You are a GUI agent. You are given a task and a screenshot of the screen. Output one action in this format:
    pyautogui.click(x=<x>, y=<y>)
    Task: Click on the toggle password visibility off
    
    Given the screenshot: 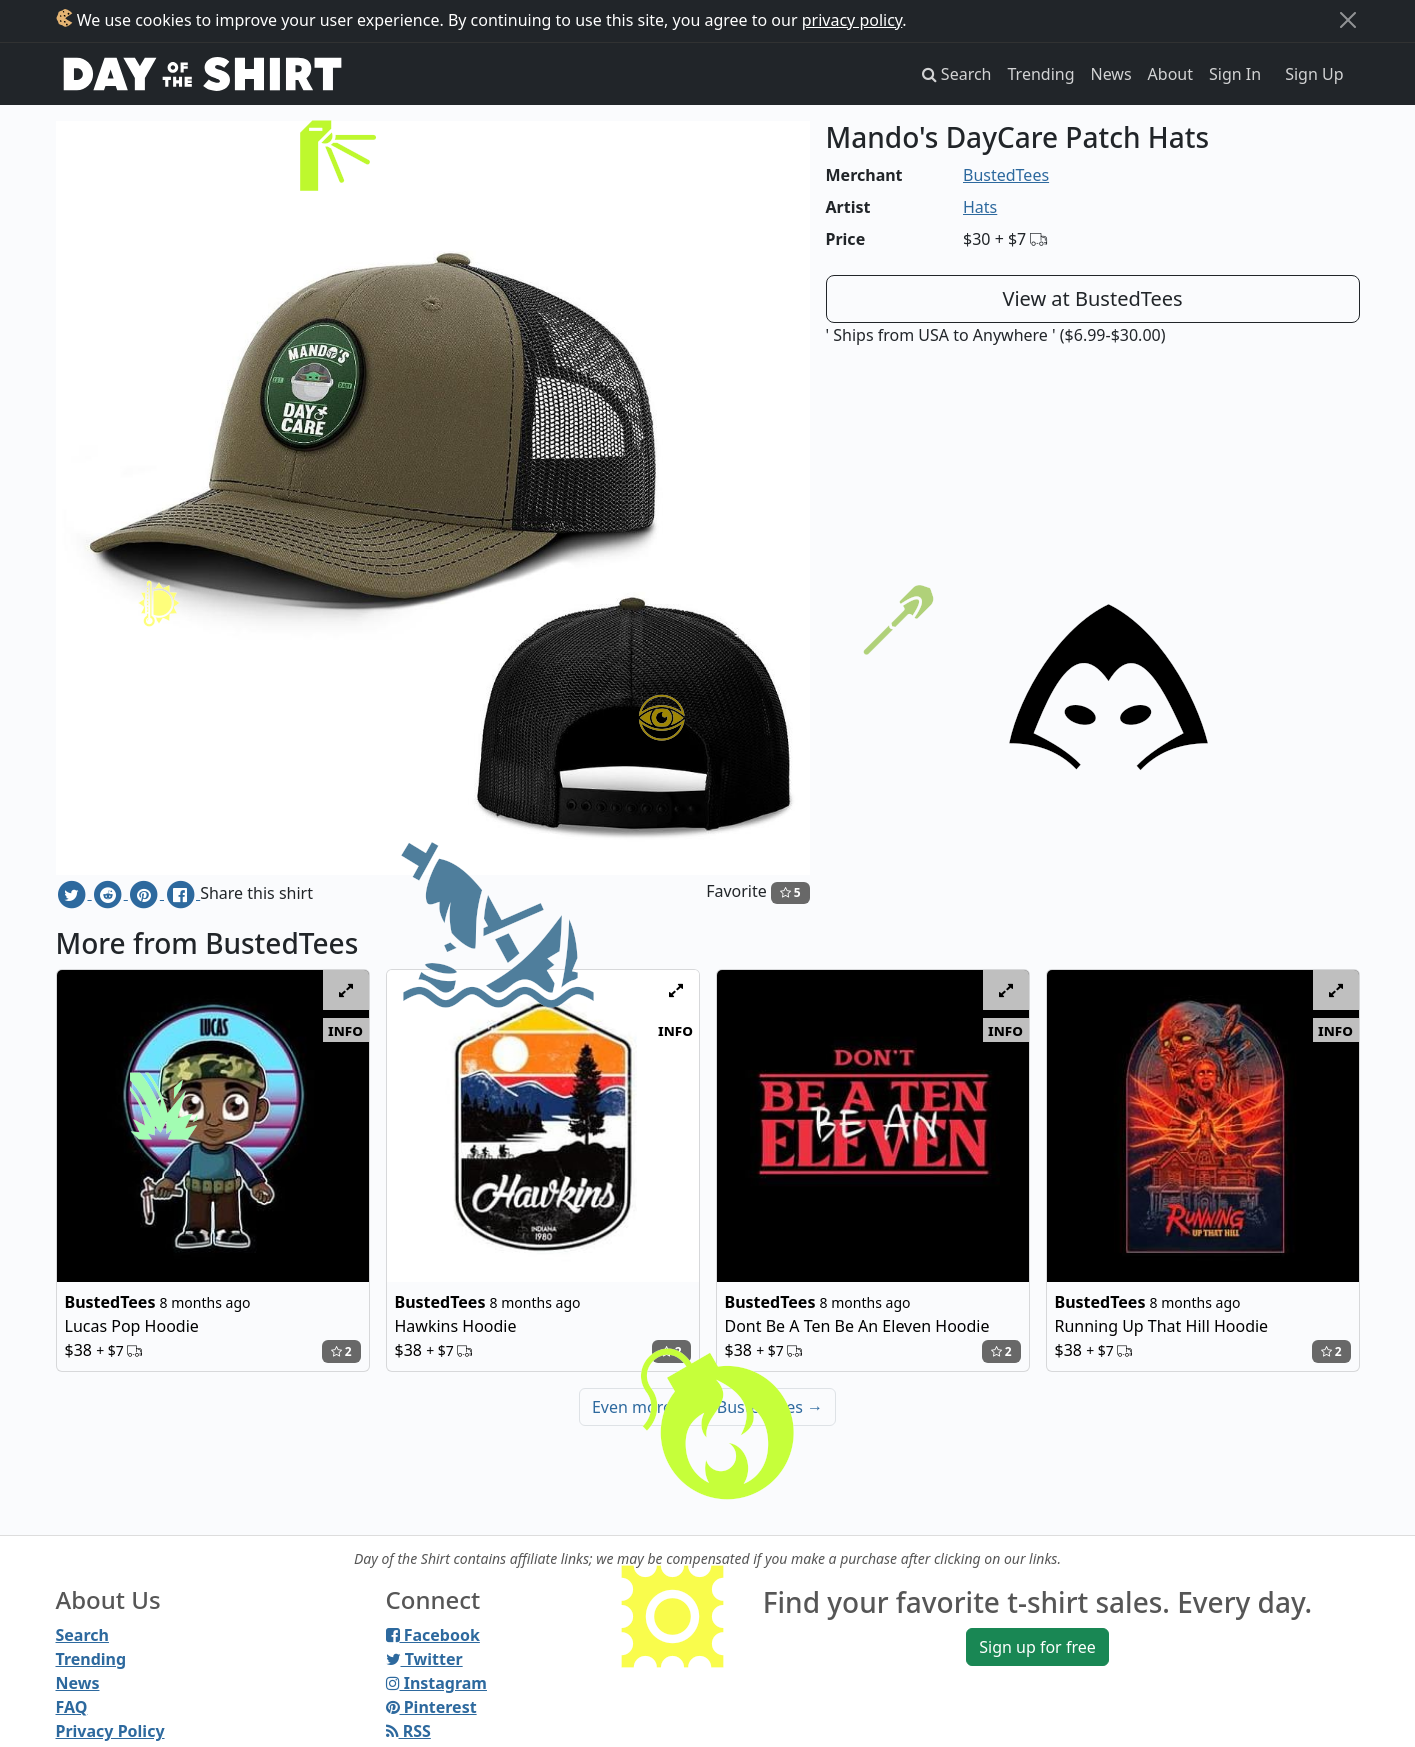 What is the action you would take?
    pyautogui.click(x=661, y=717)
    